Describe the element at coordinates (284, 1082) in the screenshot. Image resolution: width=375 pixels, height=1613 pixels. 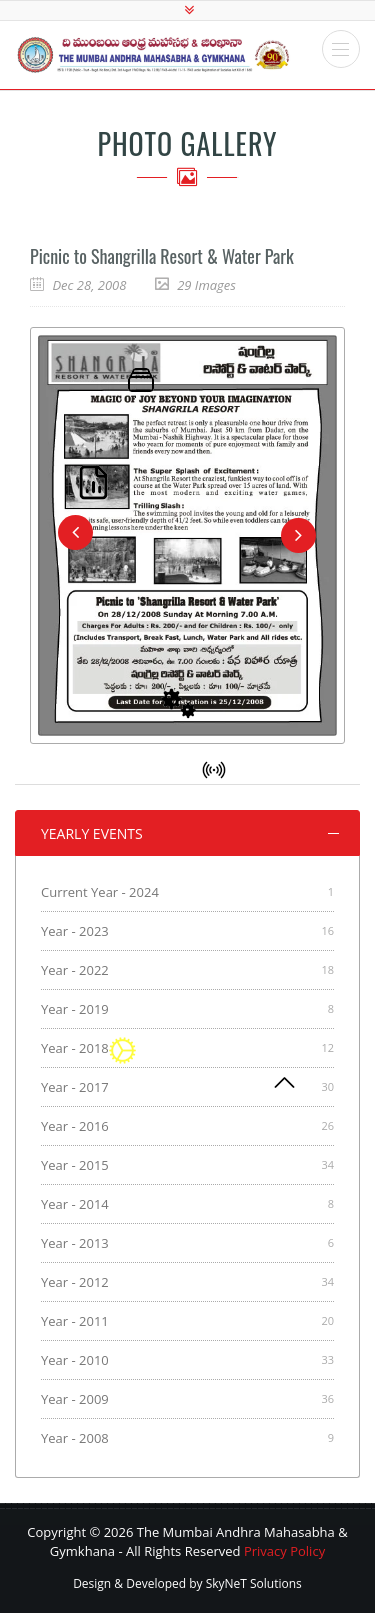
I see `collapse an expanded section` at that location.